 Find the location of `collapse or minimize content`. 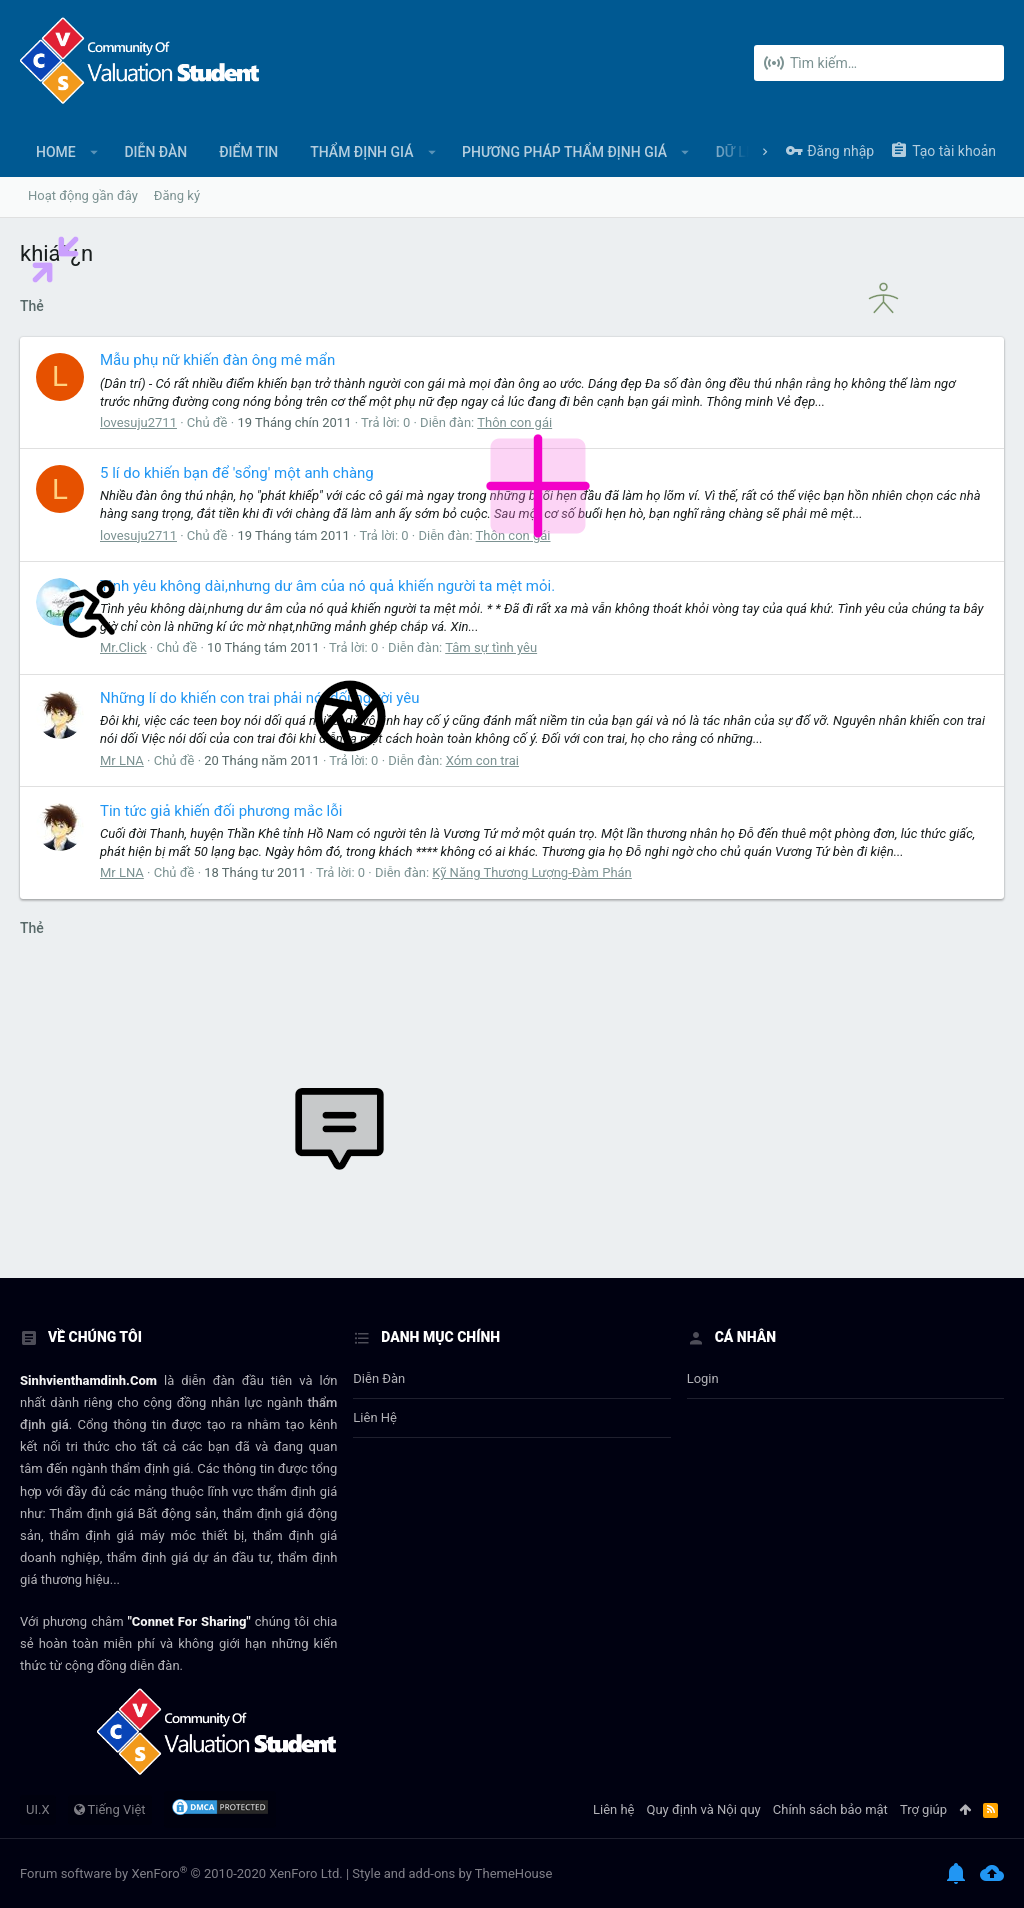

collapse or minimize content is located at coordinates (55, 259).